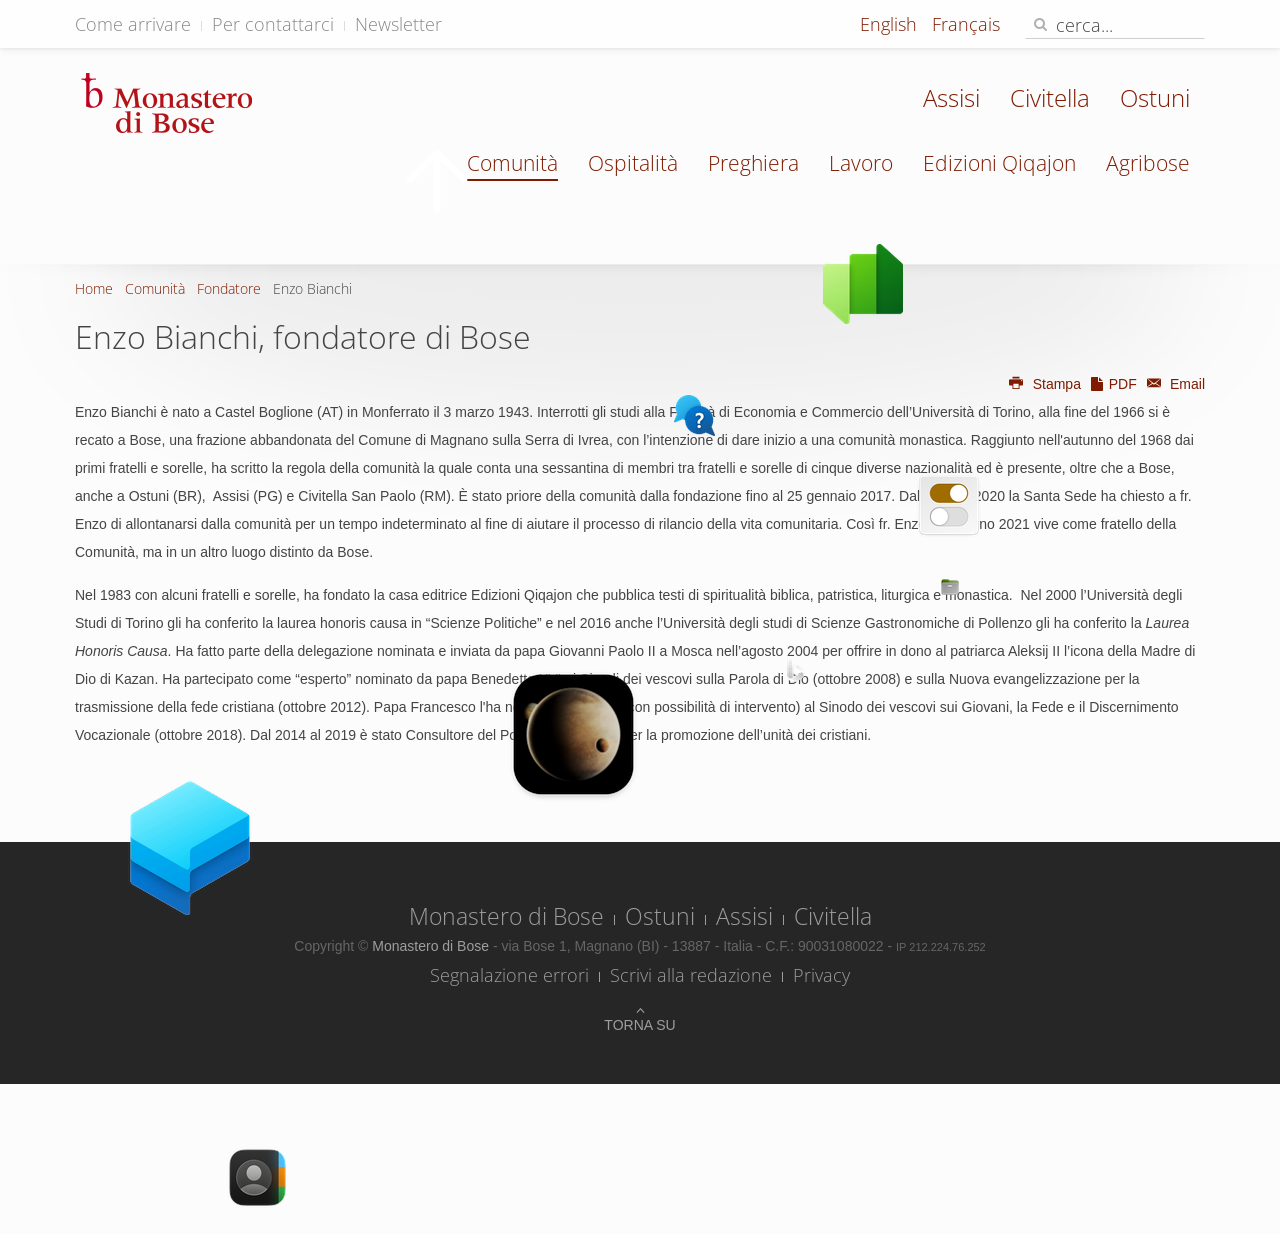  I want to click on open help and support, so click(694, 415).